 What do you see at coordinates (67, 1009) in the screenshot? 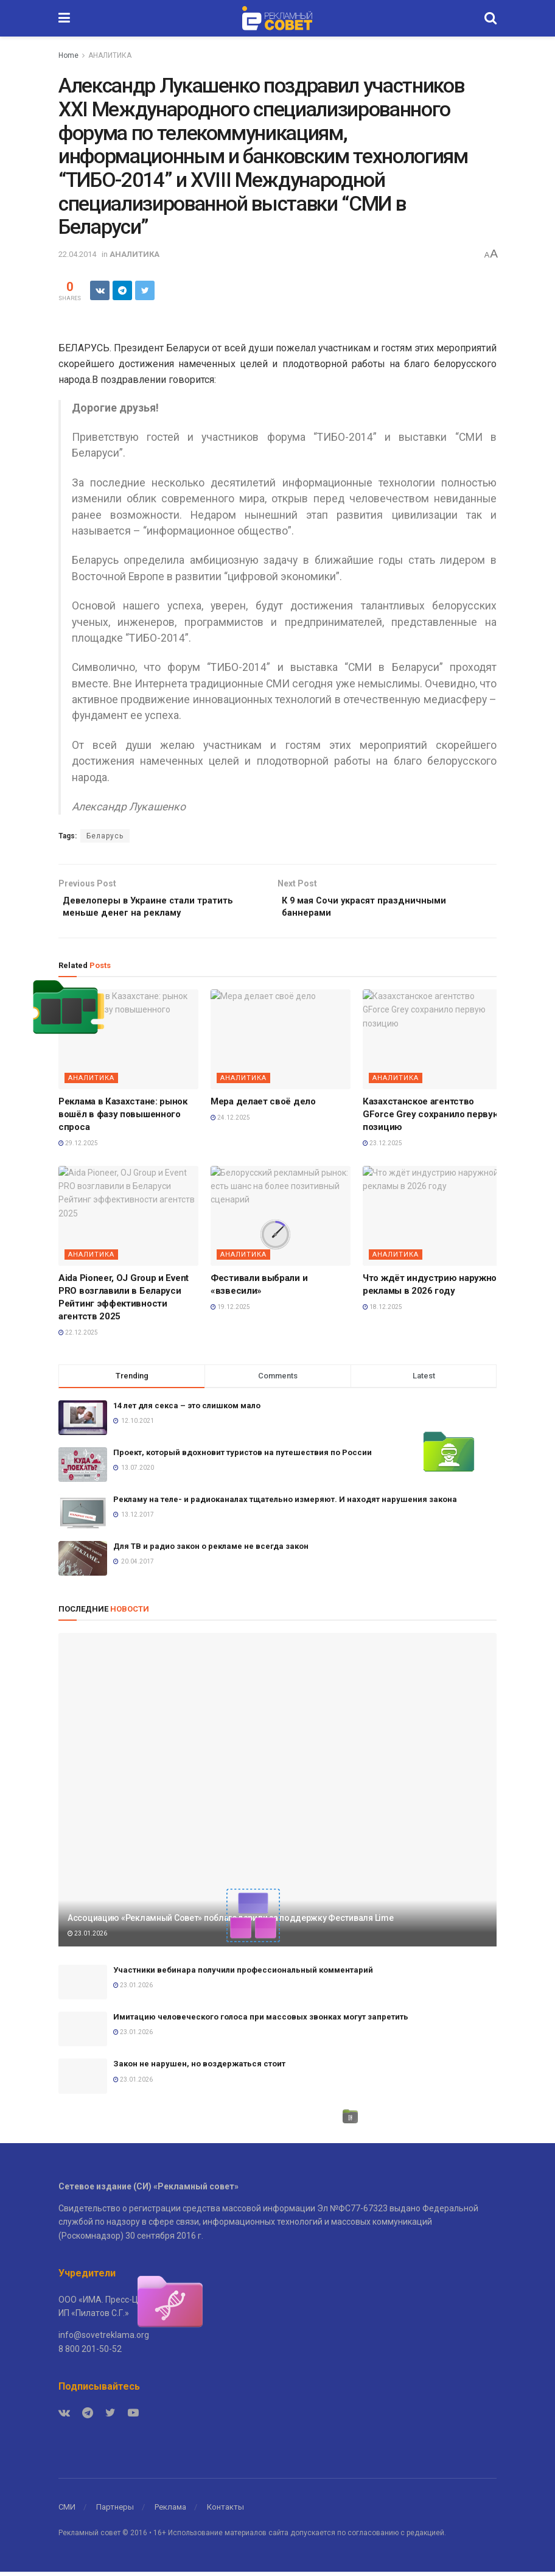
I see `folder containing NVMe SSD storage files` at bounding box center [67, 1009].